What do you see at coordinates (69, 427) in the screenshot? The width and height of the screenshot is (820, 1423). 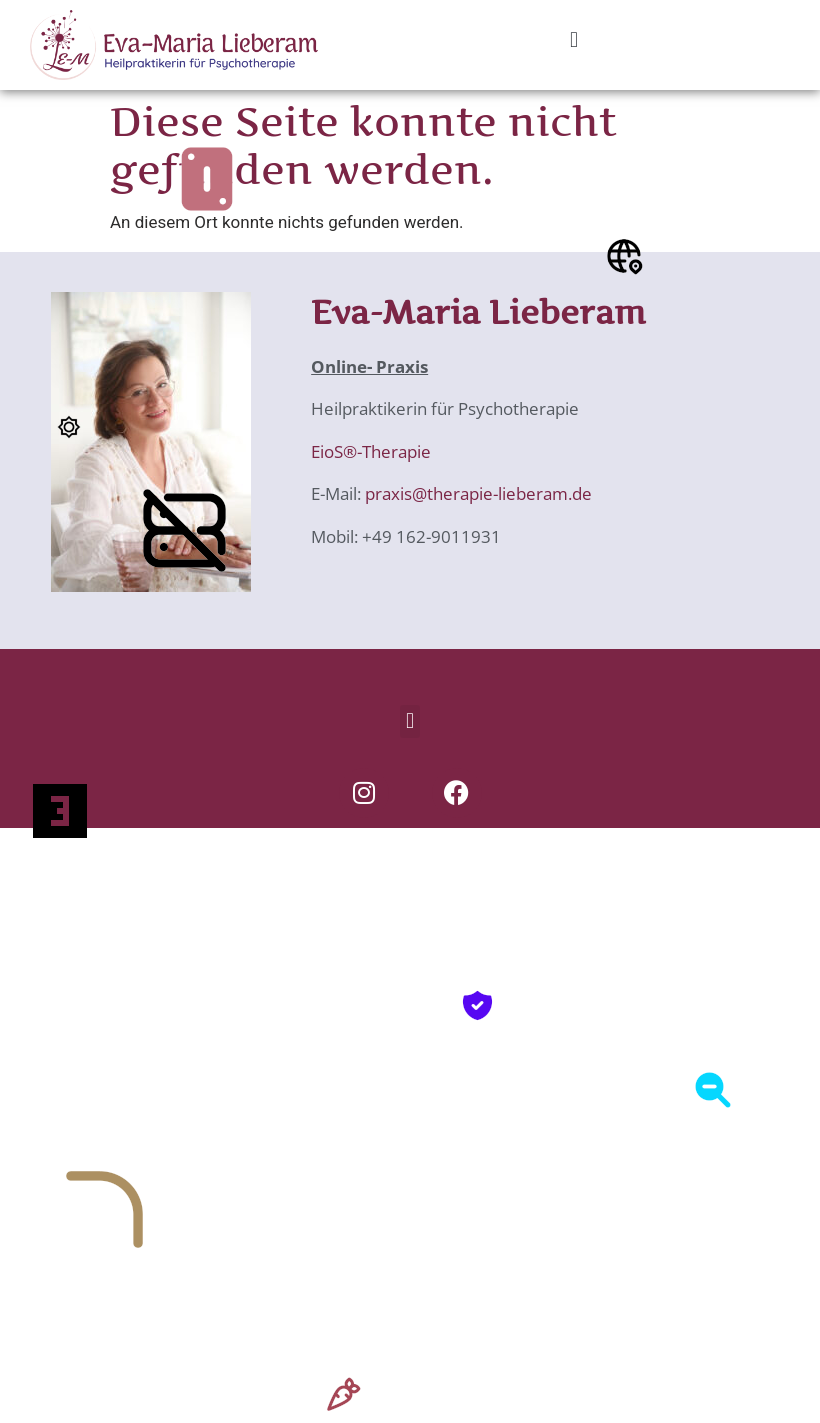 I see `adjust screen brightness settings` at bounding box center [69, 427].